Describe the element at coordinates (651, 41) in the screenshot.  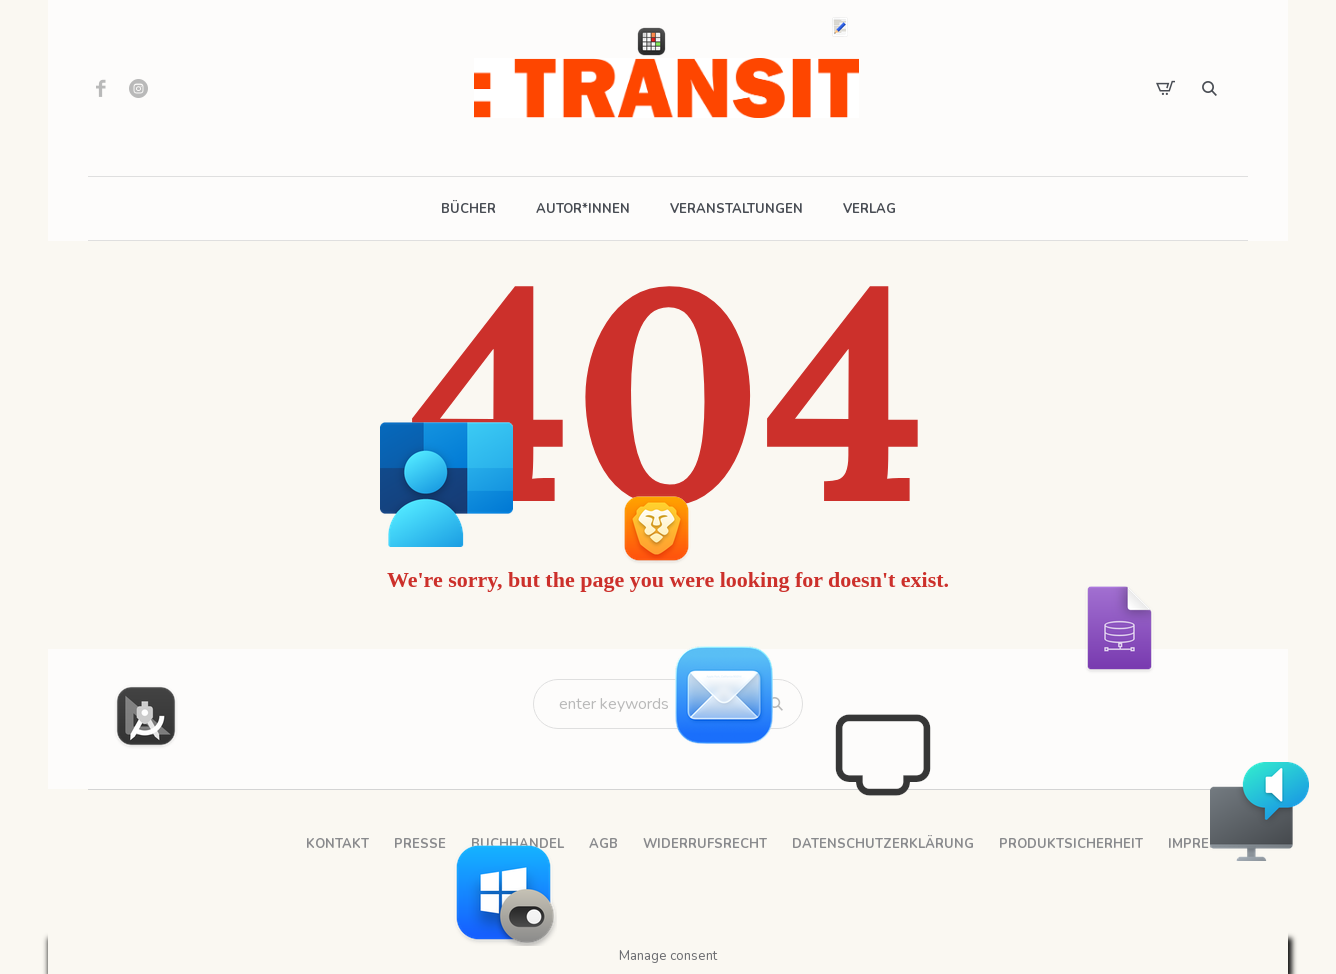
I see `open hitori puzzle game` at that location.